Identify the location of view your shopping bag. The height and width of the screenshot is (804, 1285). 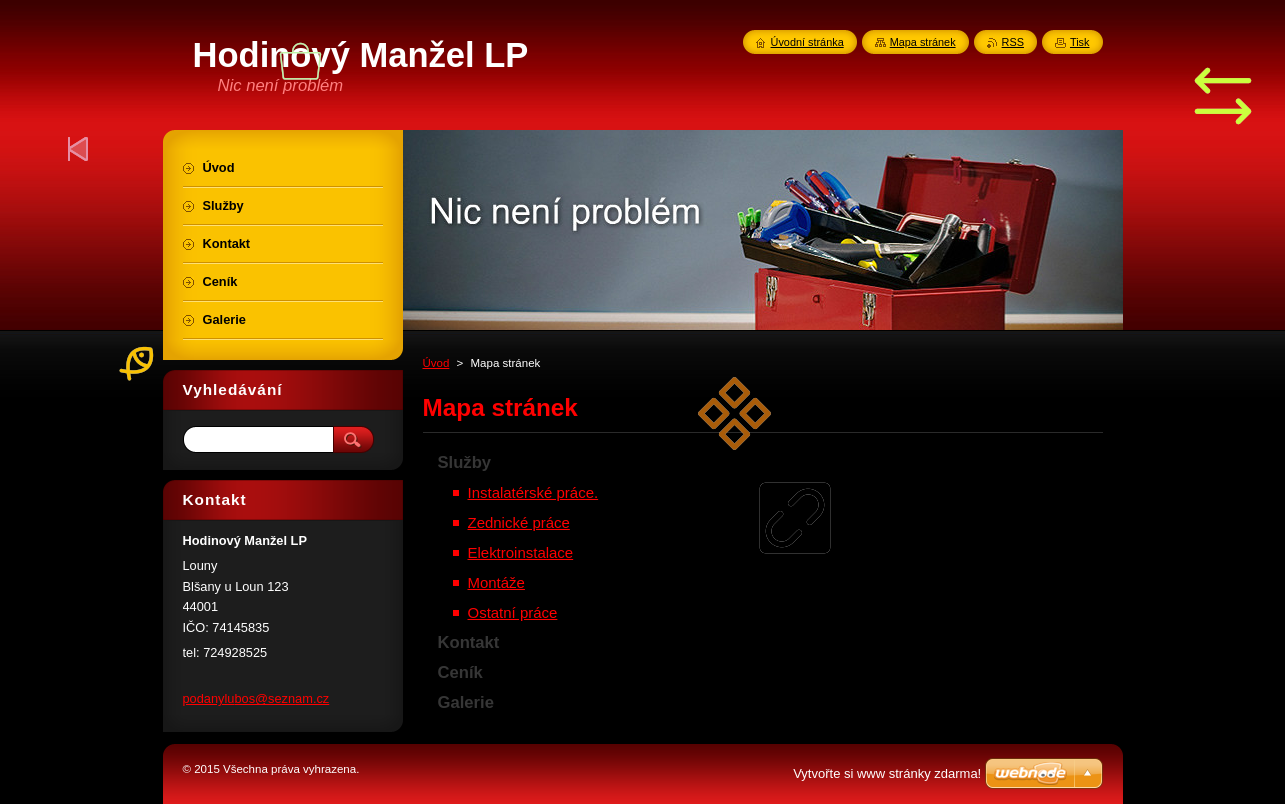
(300, 63).